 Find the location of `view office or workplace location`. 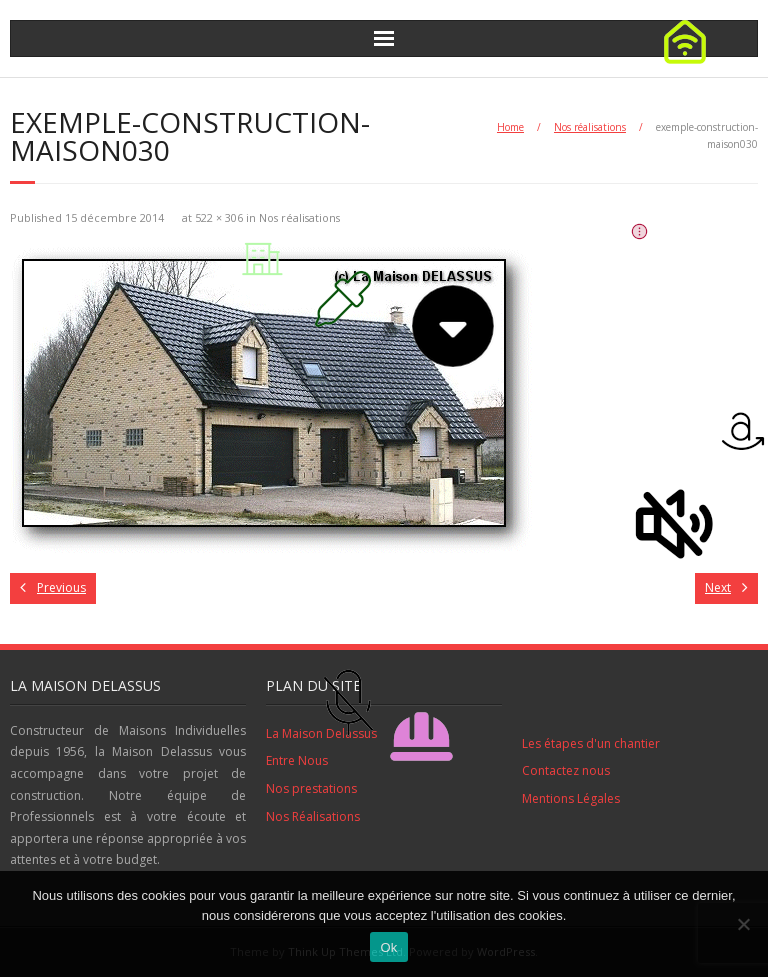

view office or workplace location is located at coordinates (261, 259).